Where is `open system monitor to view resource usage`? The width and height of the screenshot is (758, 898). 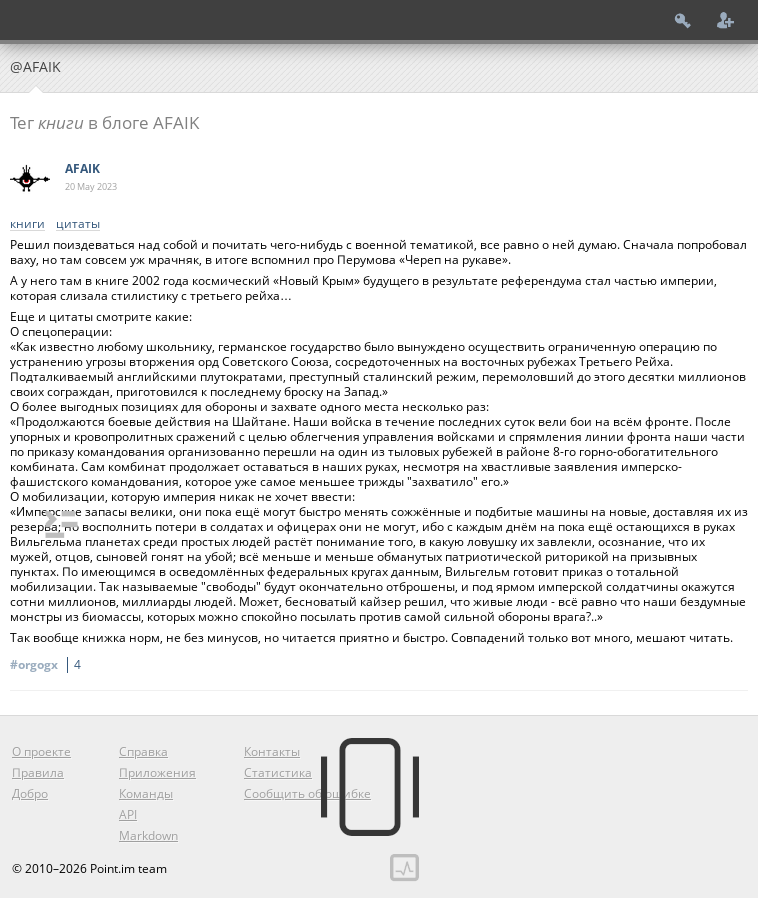
open system monitor to view resource usage is located at coordinates (404, 868).